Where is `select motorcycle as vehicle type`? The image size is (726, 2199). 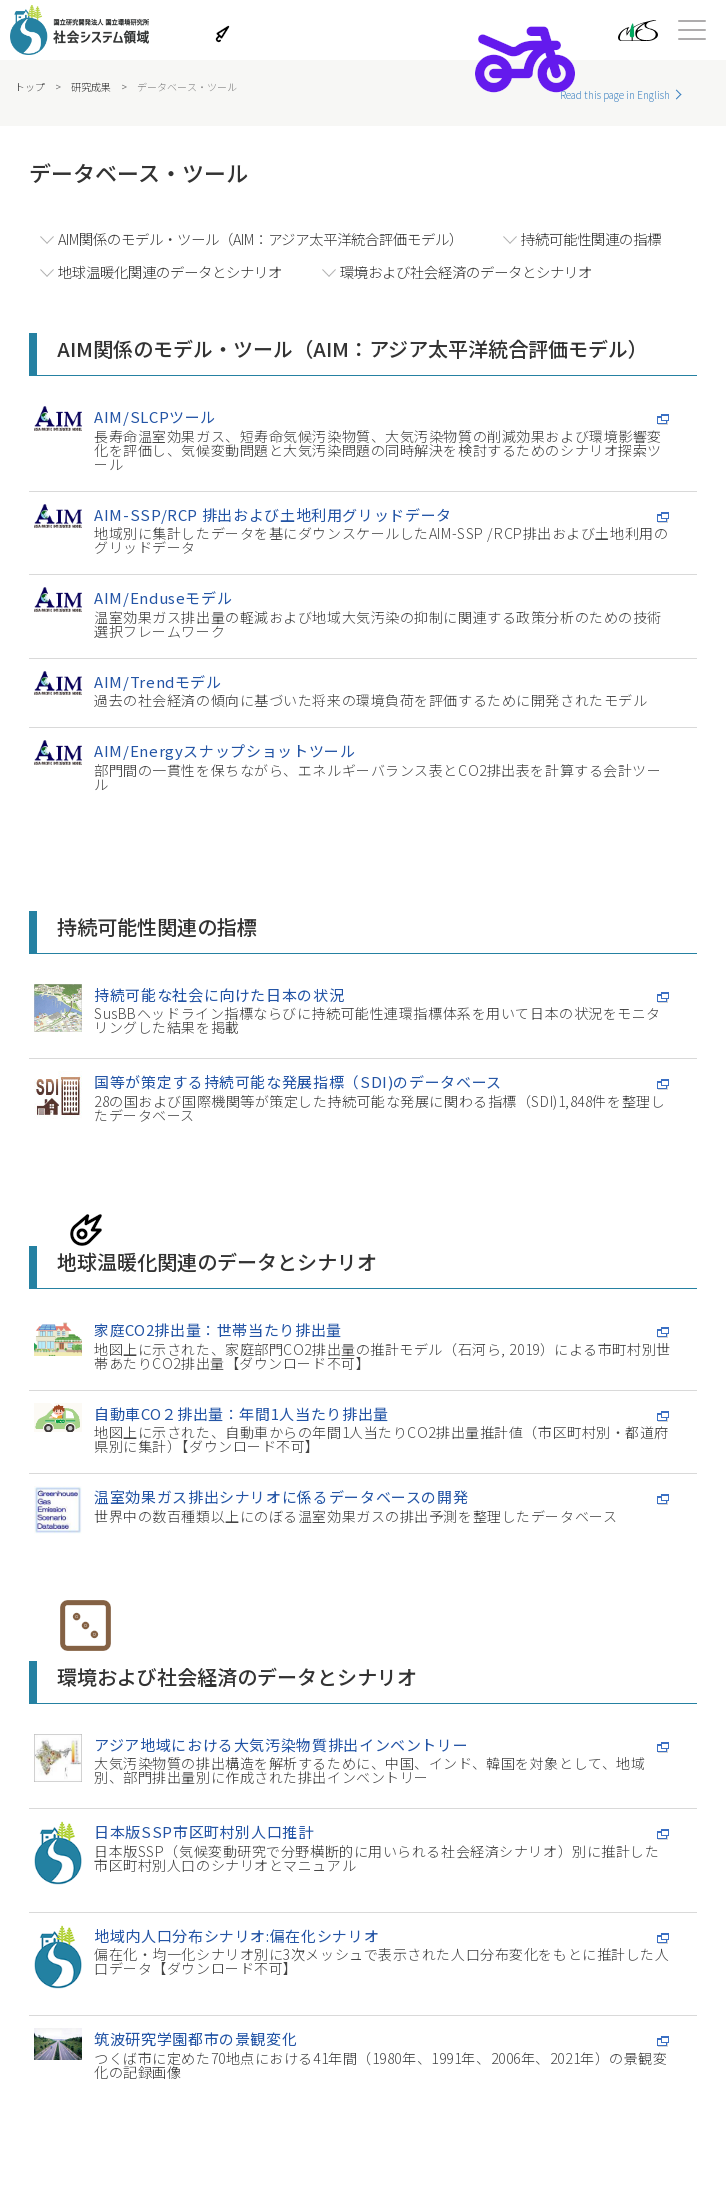 select motorcycle as vehicle type is located at coordinates (525, 61).